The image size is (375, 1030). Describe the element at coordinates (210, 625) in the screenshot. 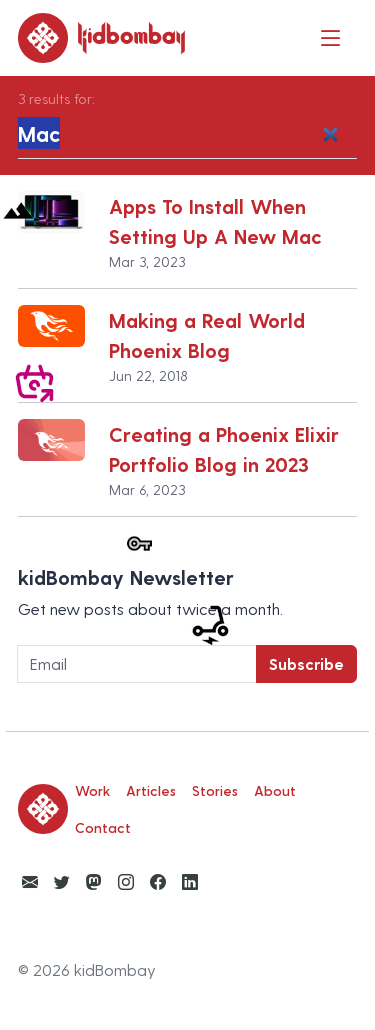

I see `select electric scooter as transportation mode` at that location.